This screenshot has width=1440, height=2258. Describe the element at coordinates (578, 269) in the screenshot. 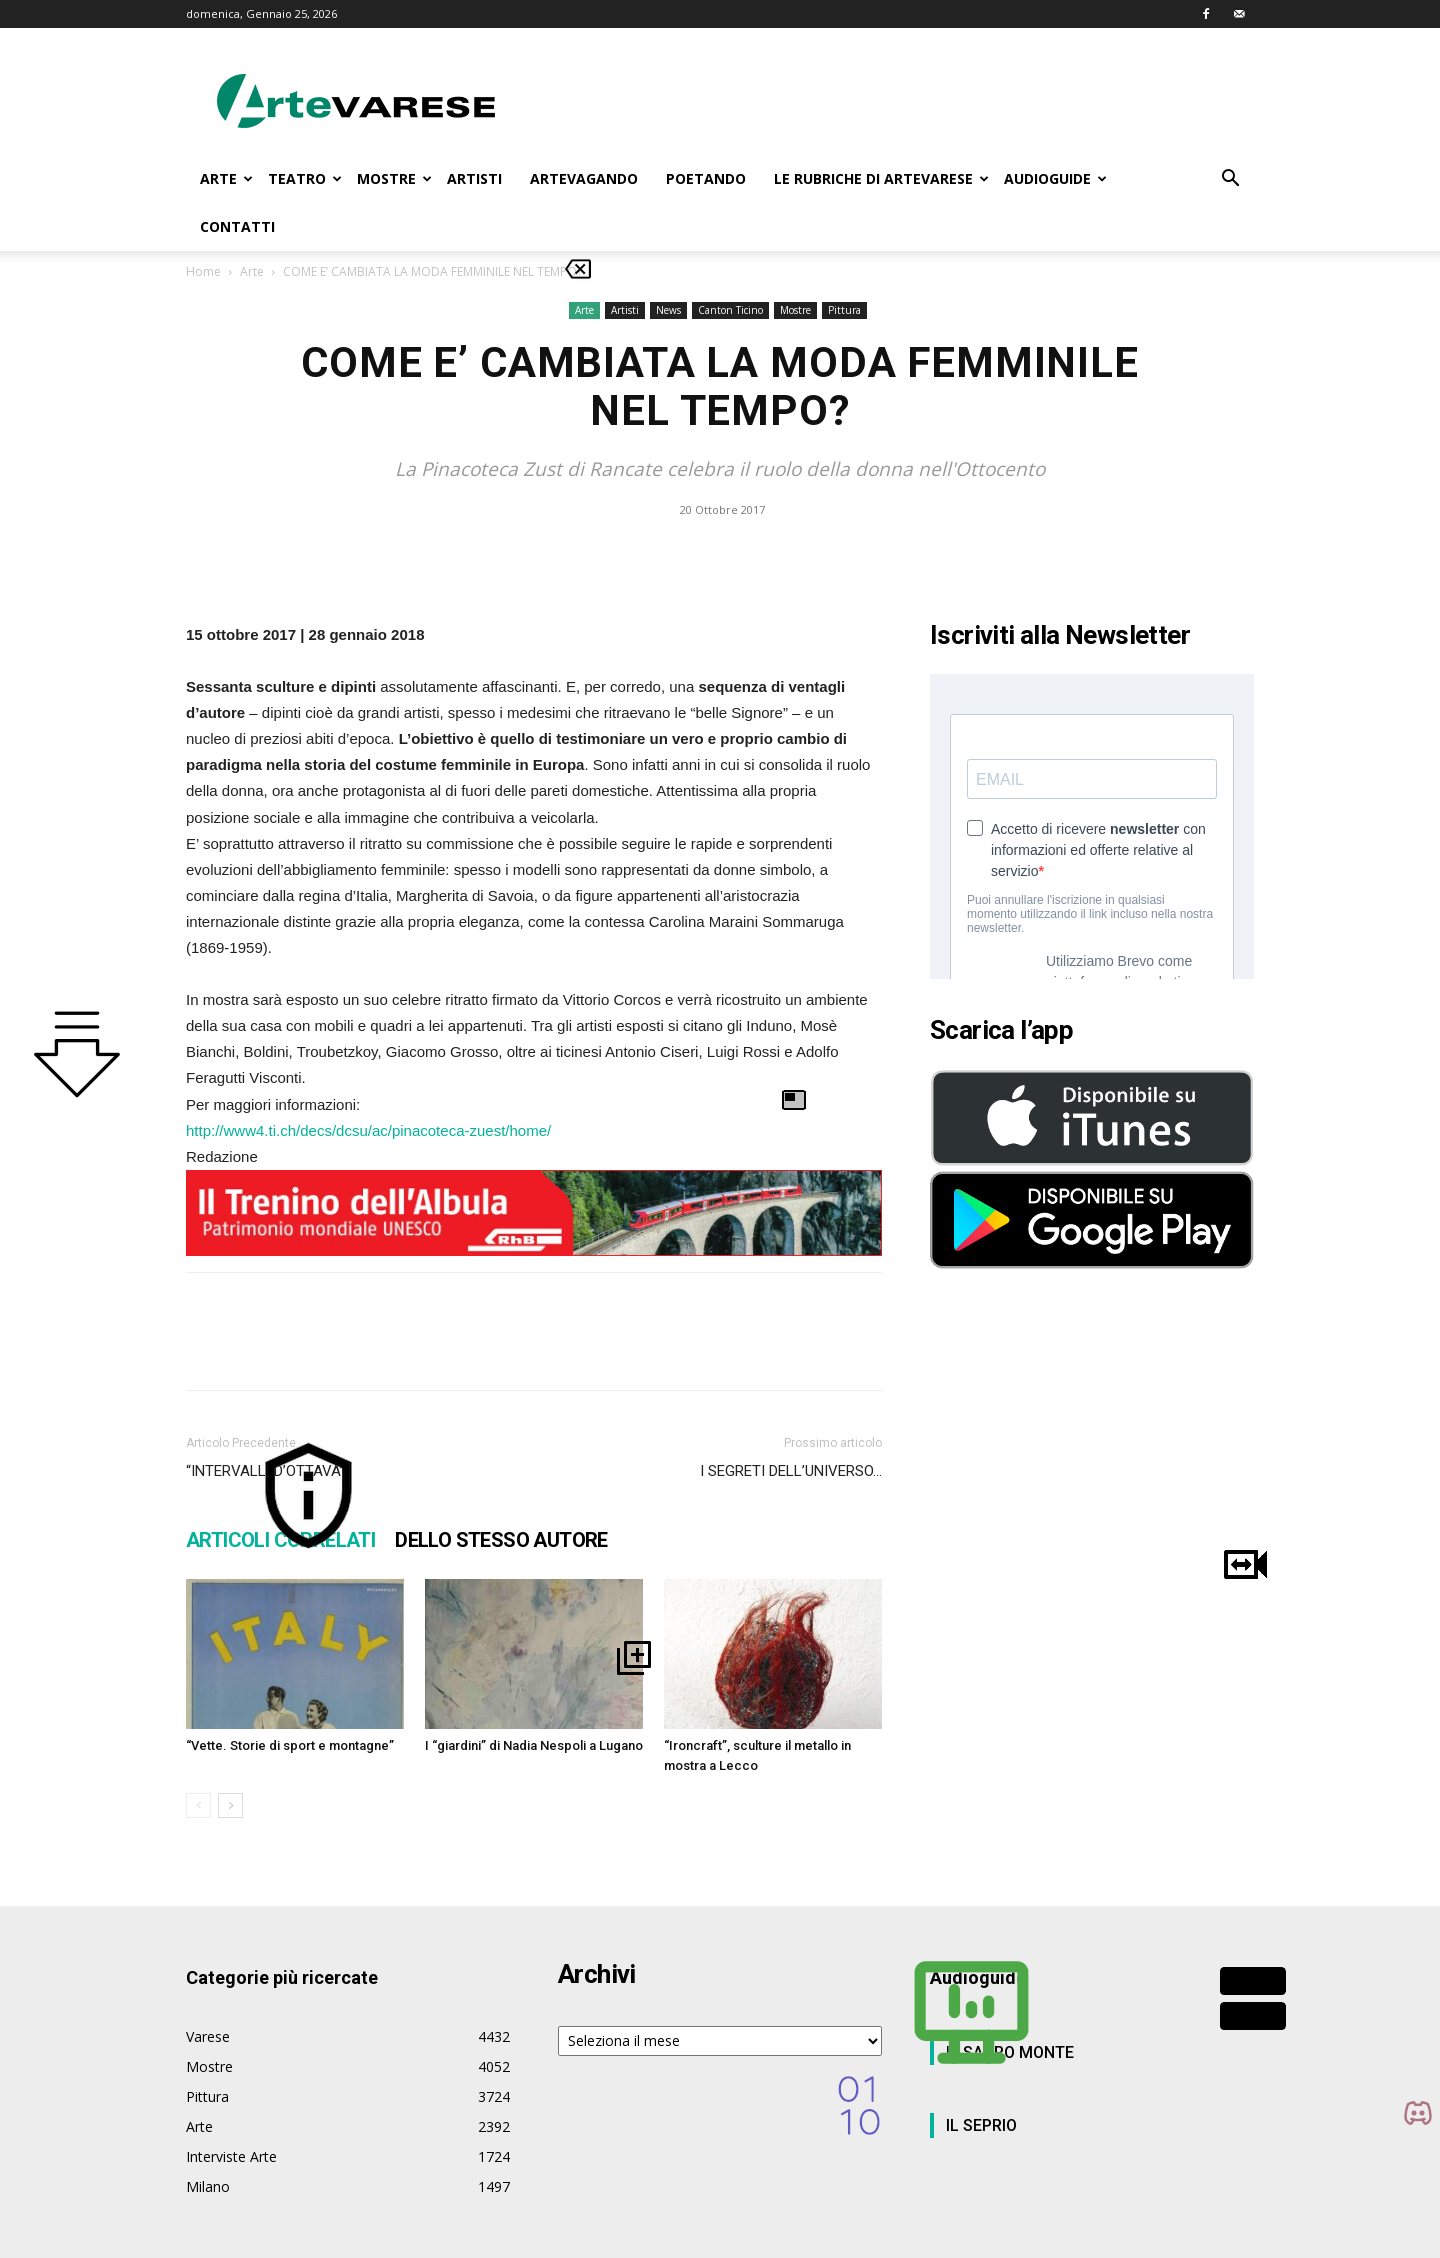

I see `delete the last character entered` at that location.